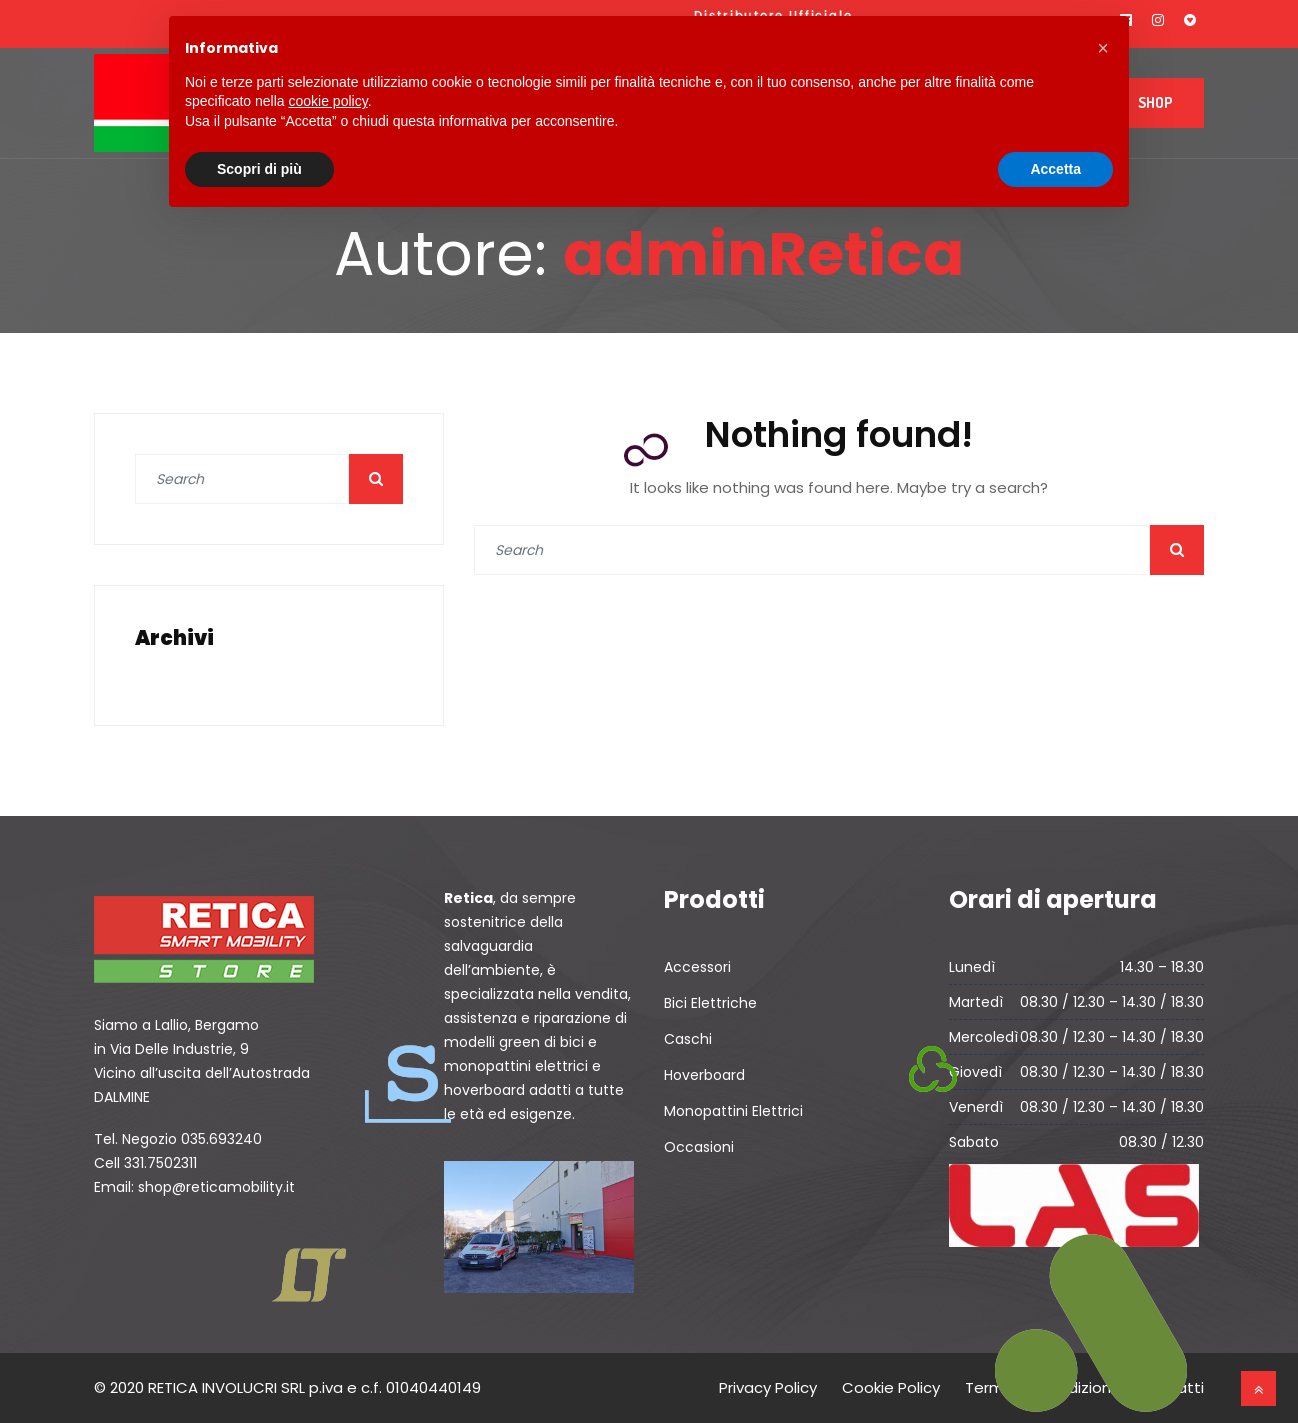  What do you see at coordinates (309, 1275) in the screenshot?
I see `open LTspice circuit simulation software` at bounding box center [309, 1275].